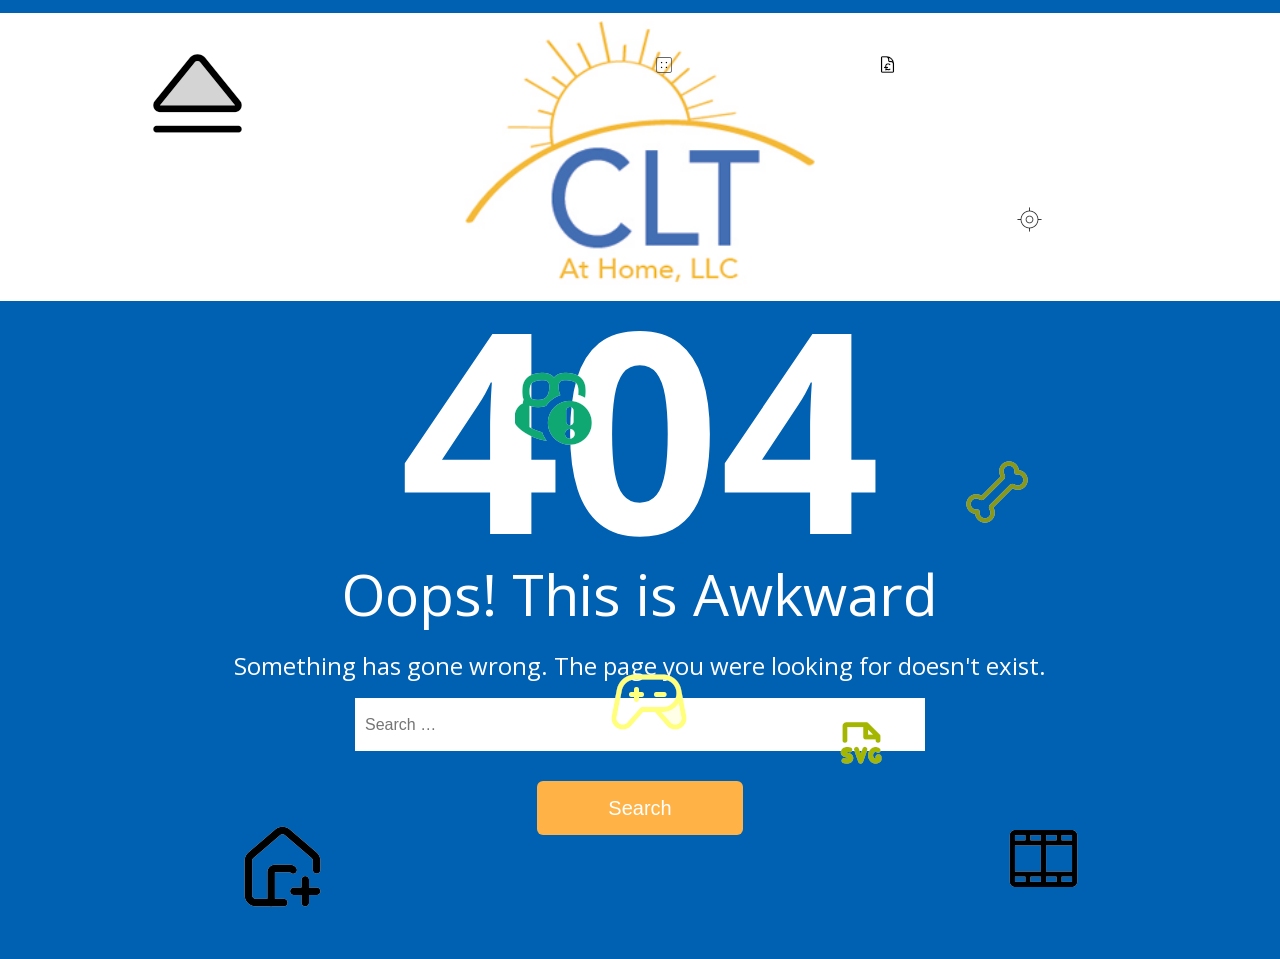 The height and width of the screenshot is (959, 1280). I want to click on eject media or disc, so click(197, 98).